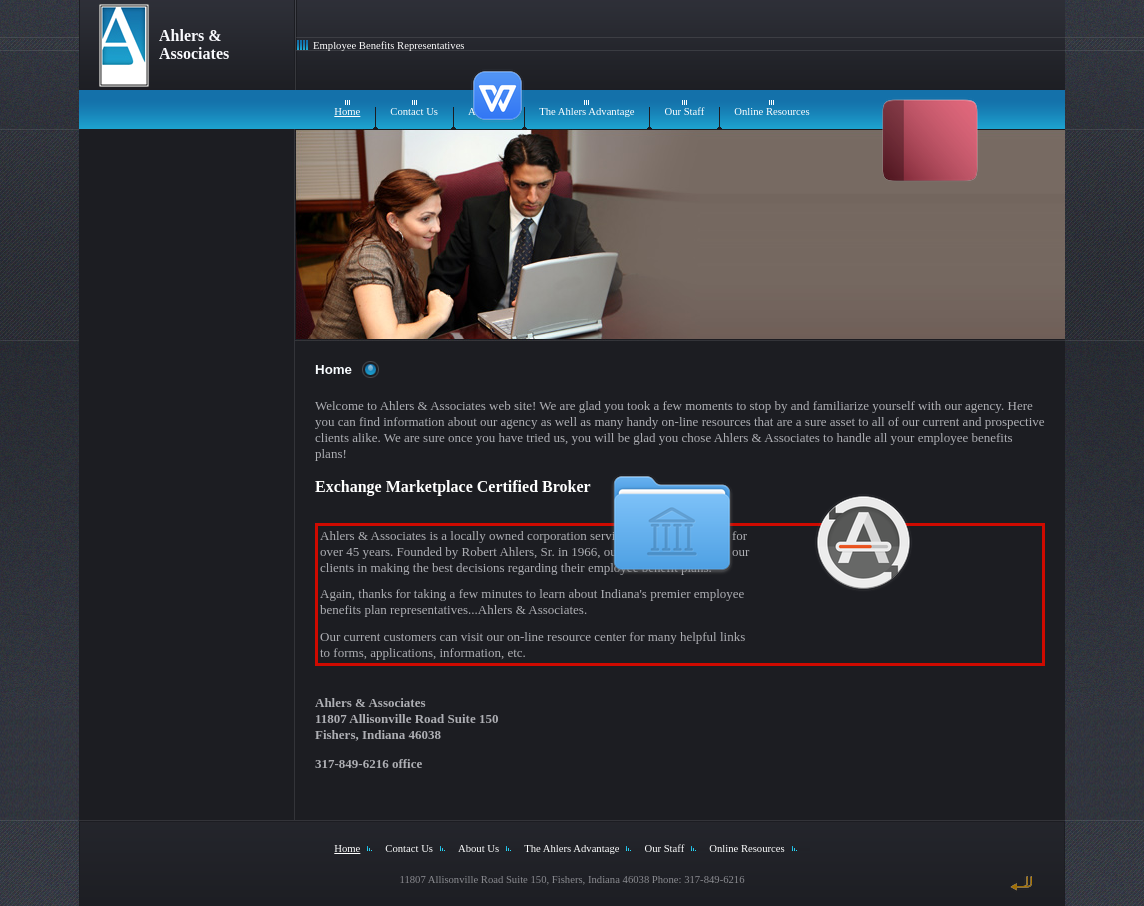 The width and height of the screenshot is (1144, 906). Describe the element at coordinates (930, 137) in the screenshot. I see `access desktop folder contents` at that location.